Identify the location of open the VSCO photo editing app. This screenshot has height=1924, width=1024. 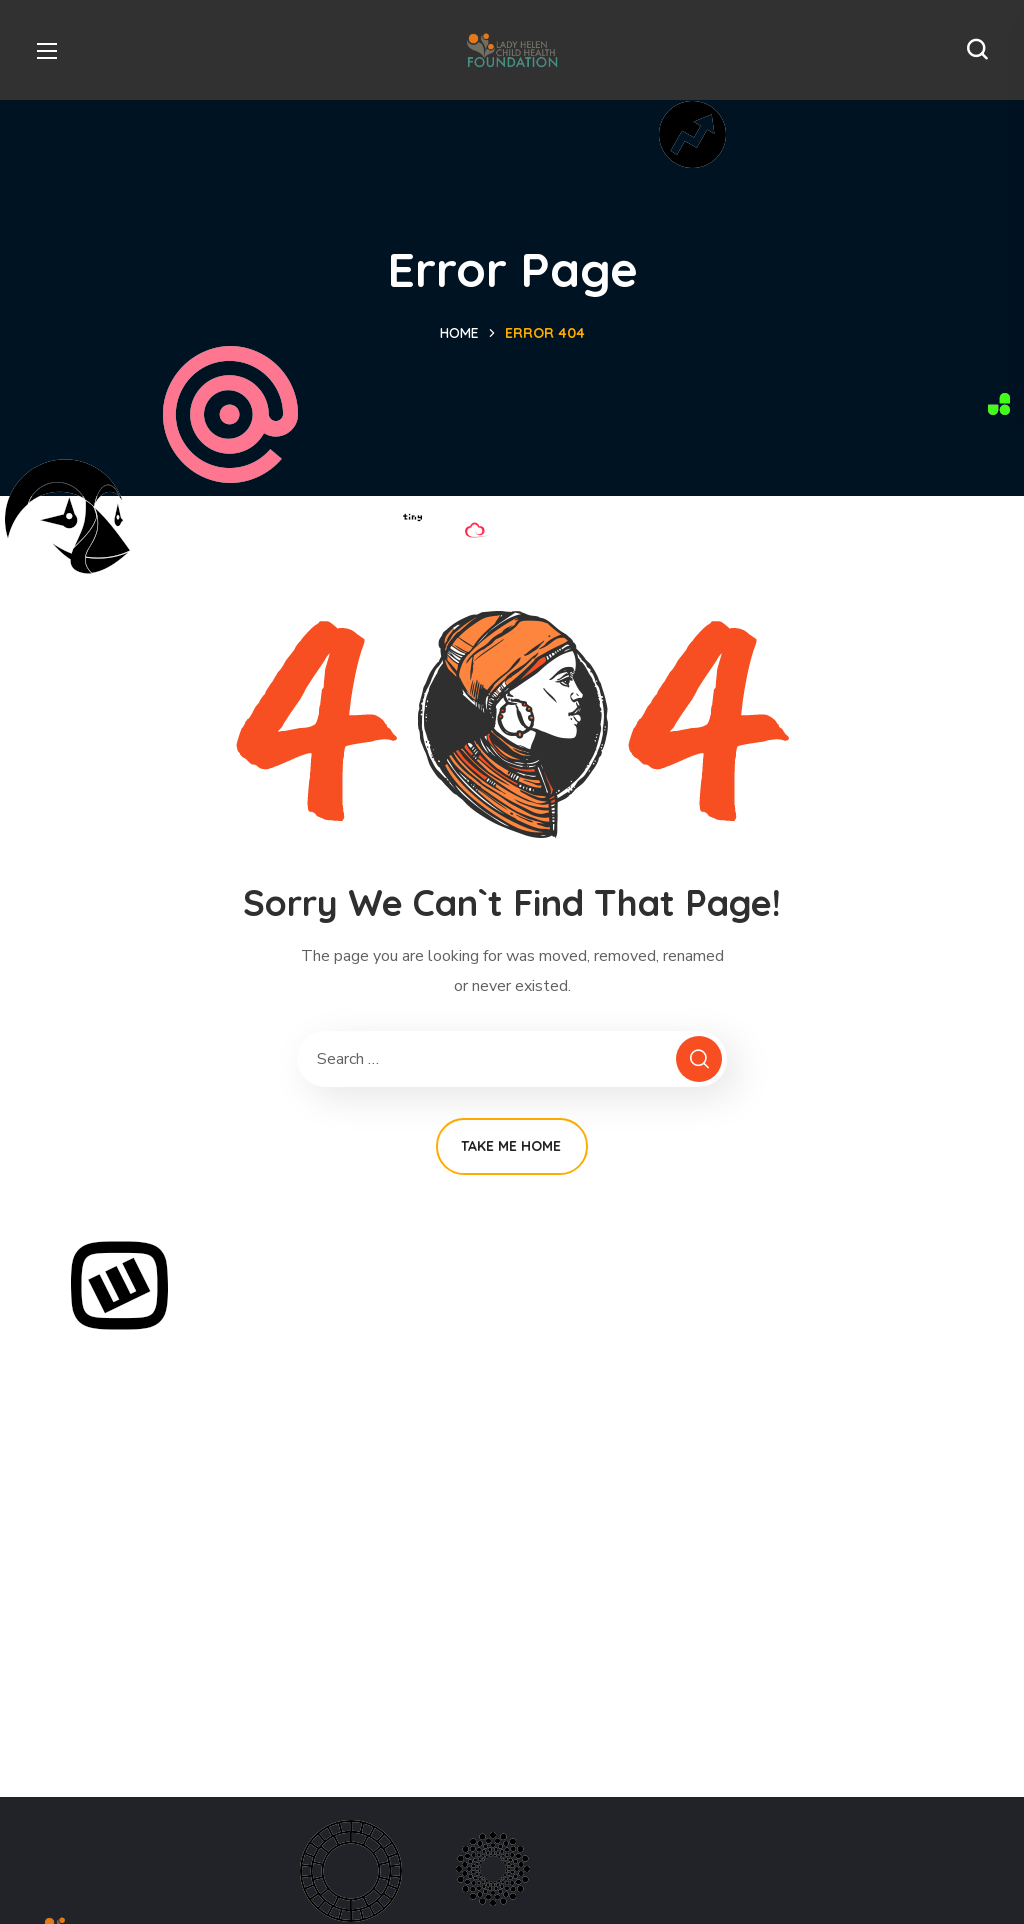
(351, 1871).